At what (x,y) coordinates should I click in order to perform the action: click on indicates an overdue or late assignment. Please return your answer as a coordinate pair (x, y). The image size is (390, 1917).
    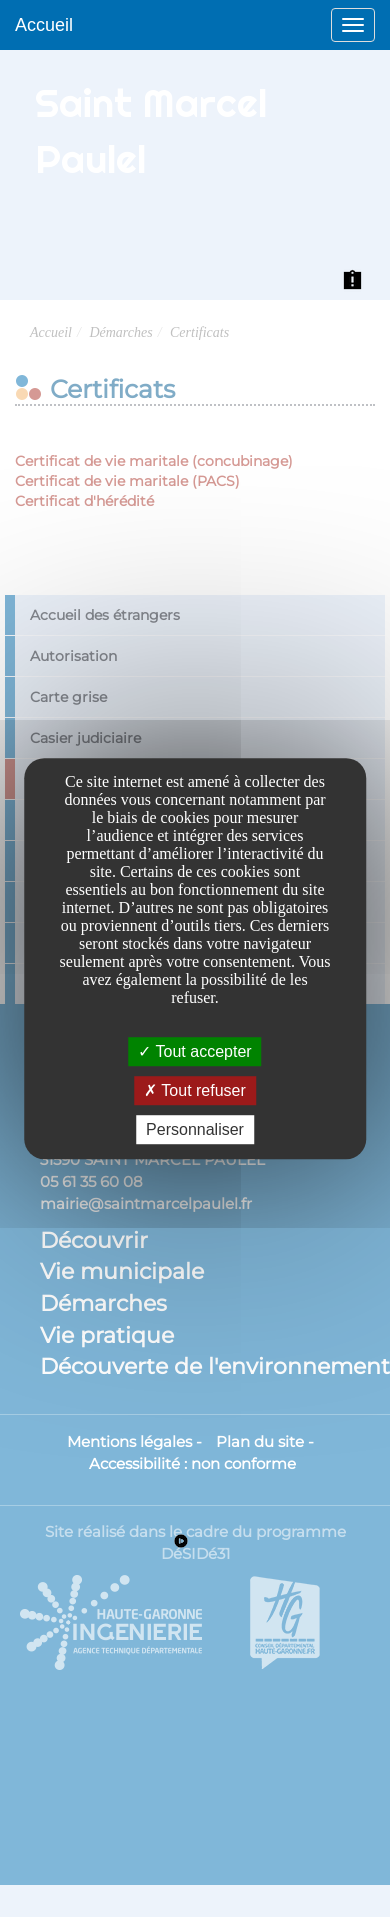
    Looking at the image, I should click on (352, 280).